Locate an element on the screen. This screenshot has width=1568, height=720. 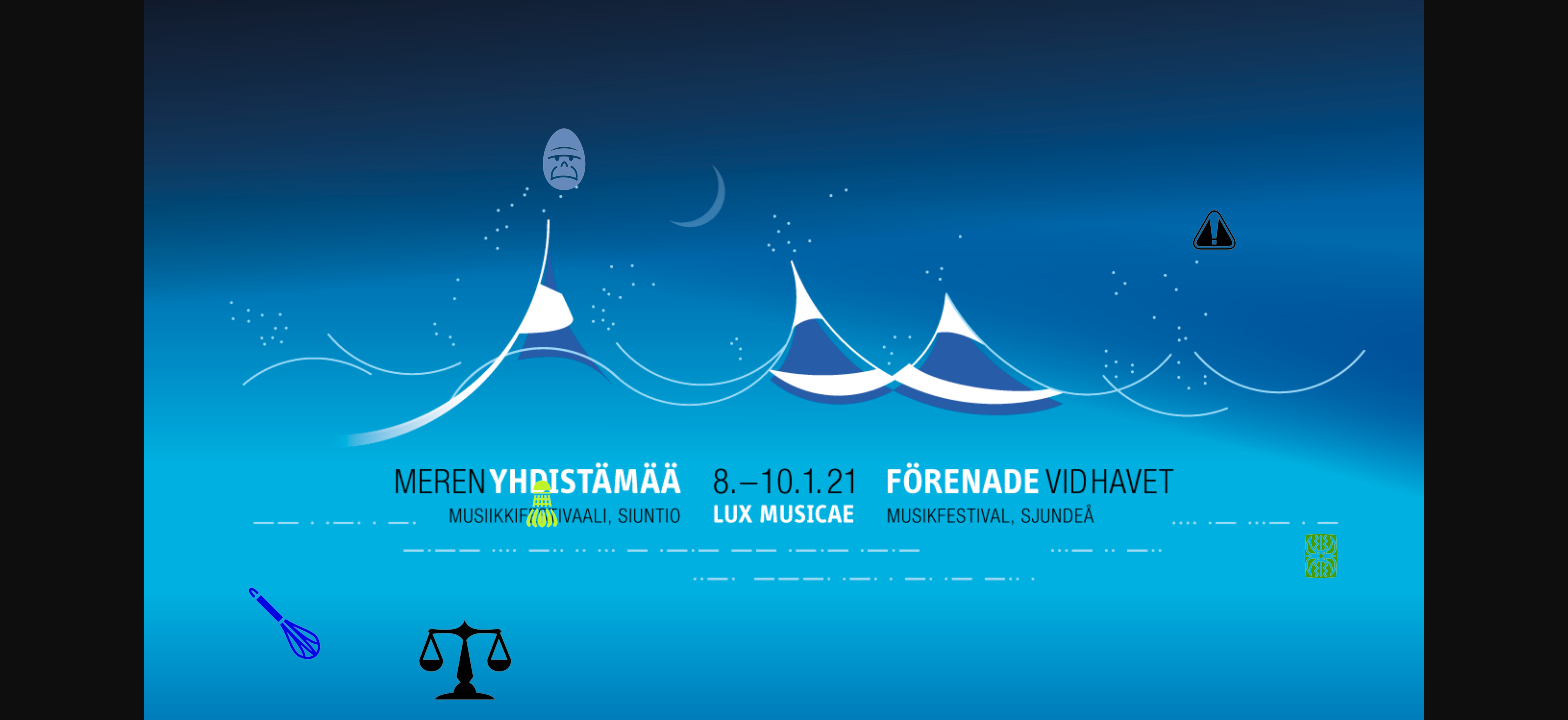
access defense or shield abilities in a game is located at coordinates (1321, 556).